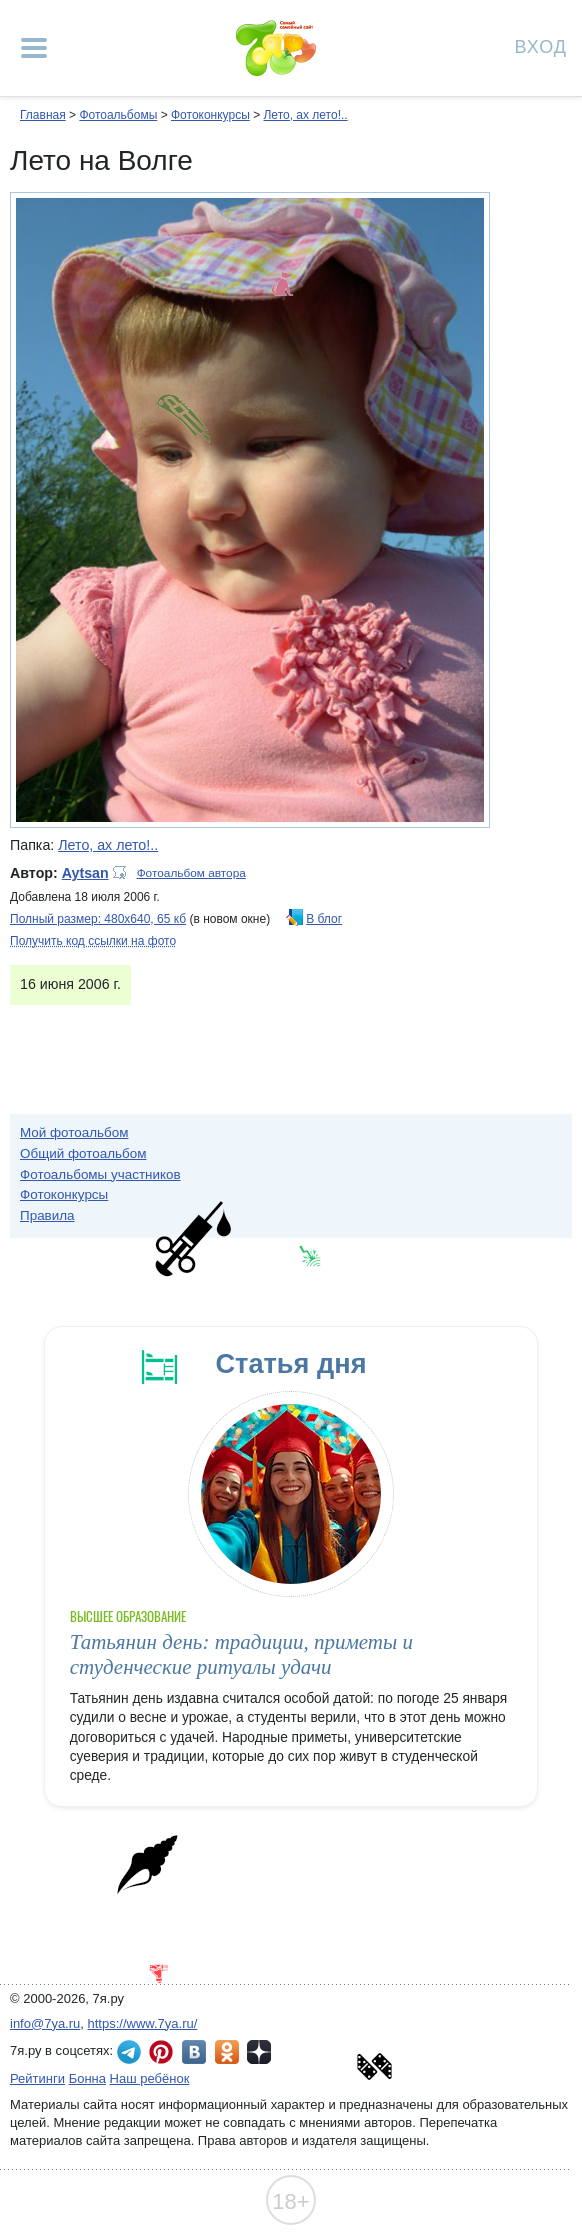 The width and height of the screenshot is (582, 2235). I want to click on equip or access holster item in game inventory, so click(159, 1974).